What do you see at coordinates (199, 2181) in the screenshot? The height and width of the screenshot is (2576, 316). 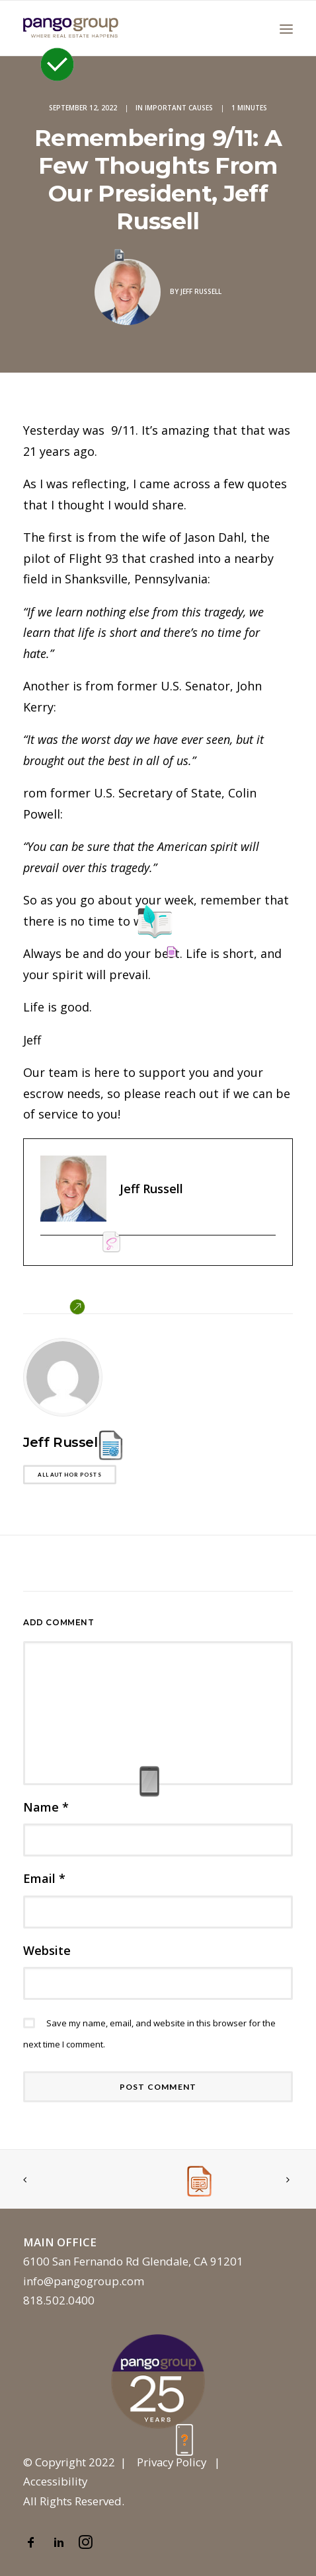 I see `libreoffice impress presentation file` at bounding box center [199, 2181].